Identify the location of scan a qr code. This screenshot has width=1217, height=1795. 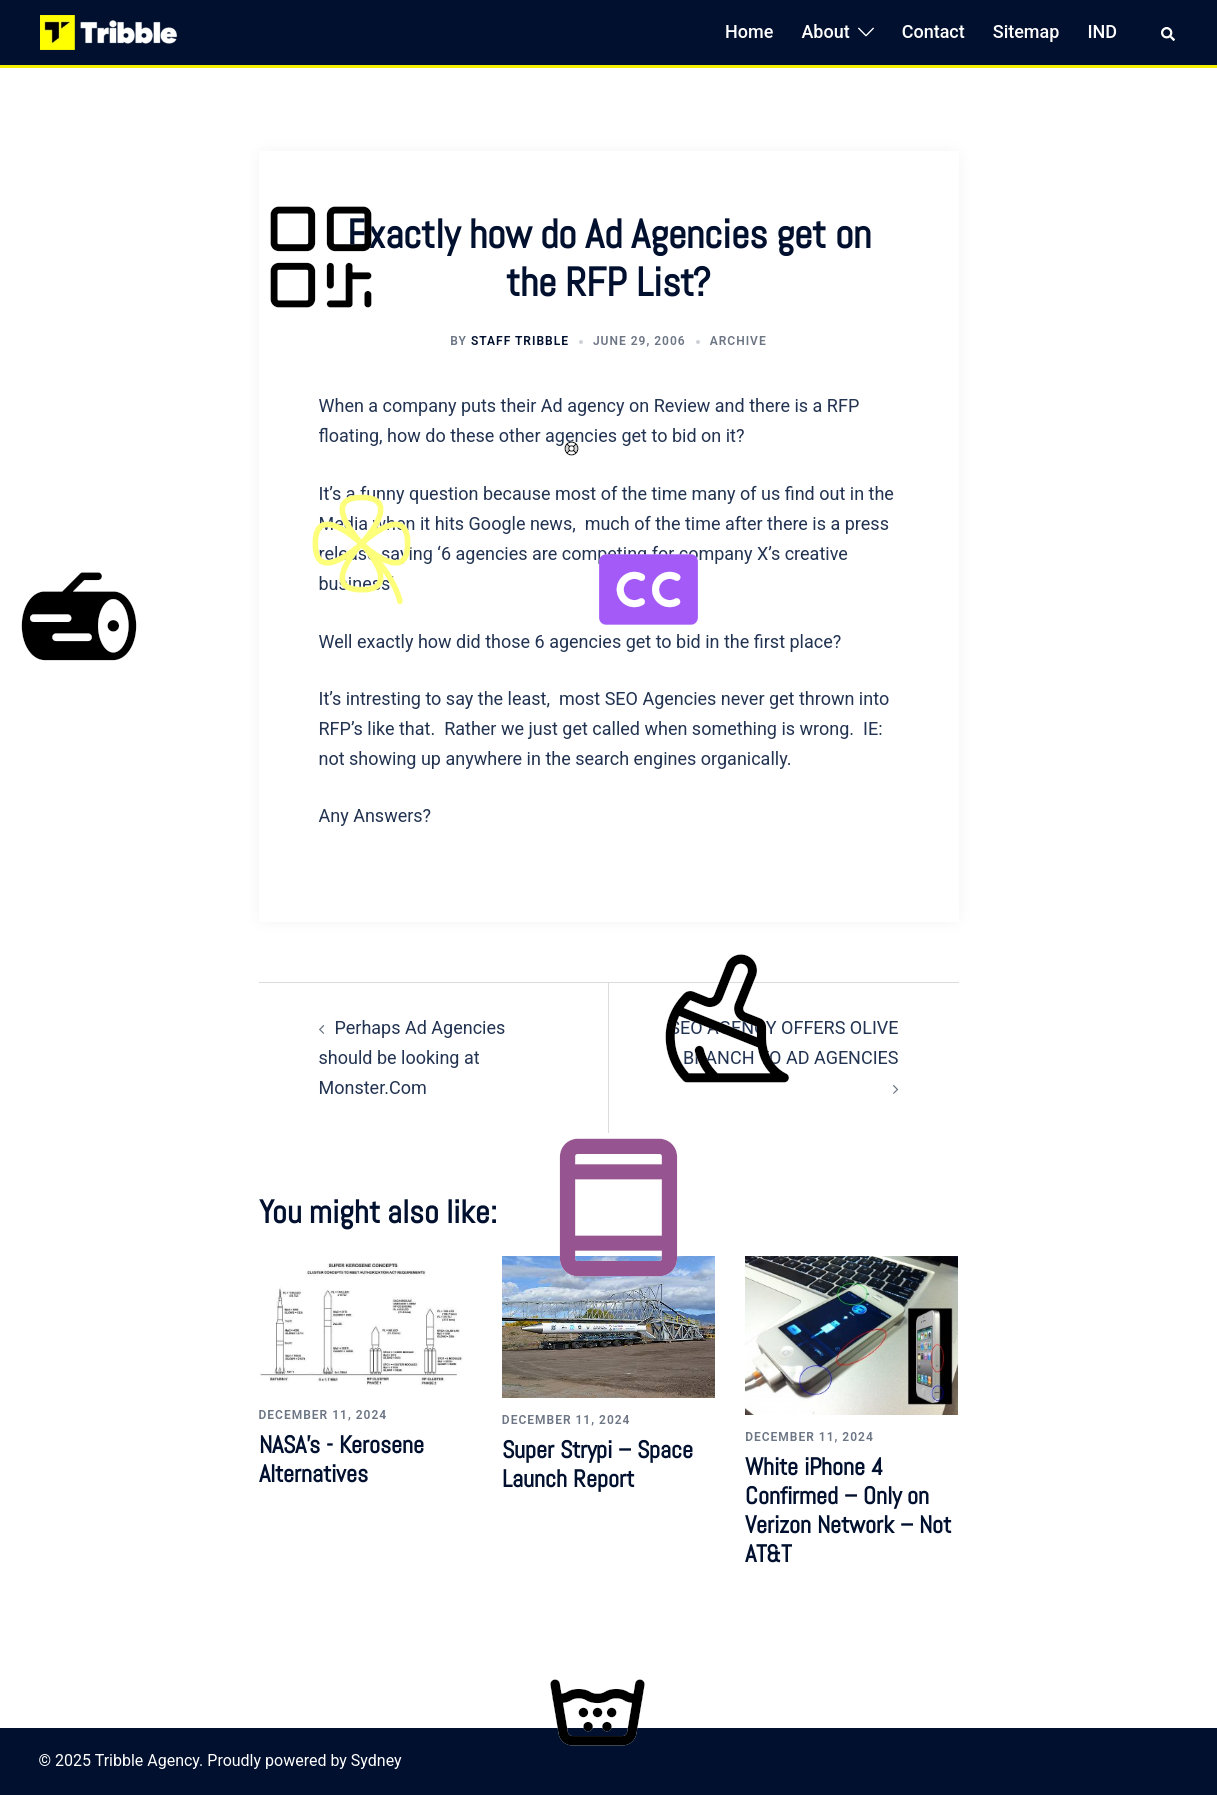
(321, 257).